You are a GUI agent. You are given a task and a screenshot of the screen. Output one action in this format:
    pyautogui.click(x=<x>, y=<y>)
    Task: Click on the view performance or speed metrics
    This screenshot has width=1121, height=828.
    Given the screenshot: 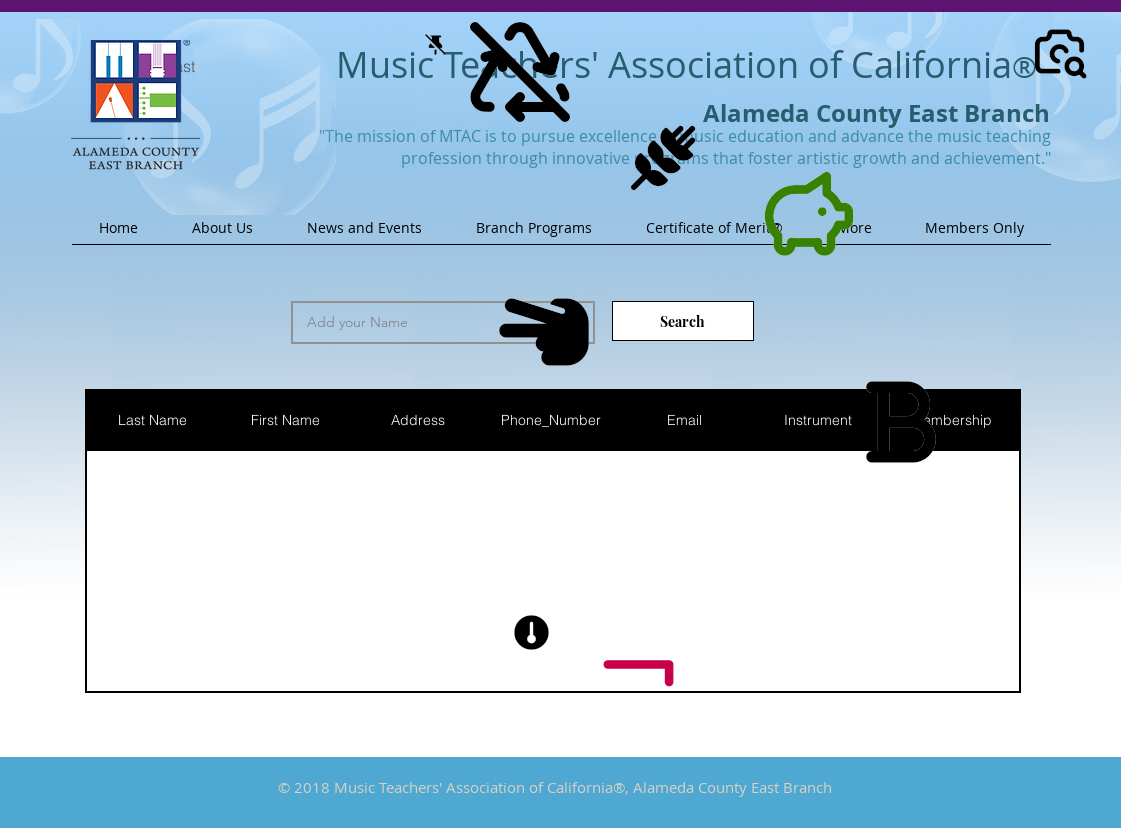 What is the action you would take?
    pyautogui.click(x=531, y=632)
    